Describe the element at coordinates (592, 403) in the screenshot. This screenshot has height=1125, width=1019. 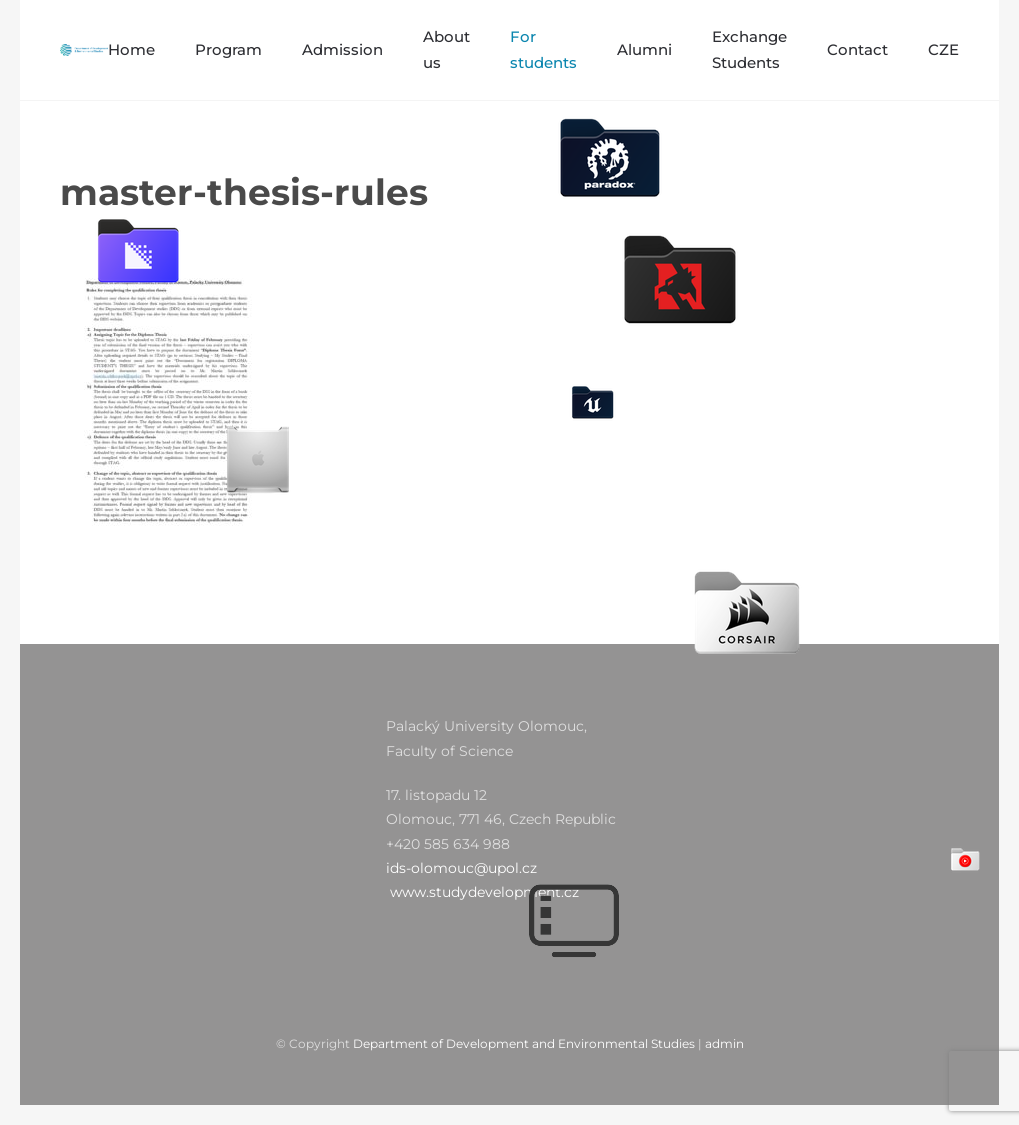
I see `folder containing Unreal Engine project files` at that location.